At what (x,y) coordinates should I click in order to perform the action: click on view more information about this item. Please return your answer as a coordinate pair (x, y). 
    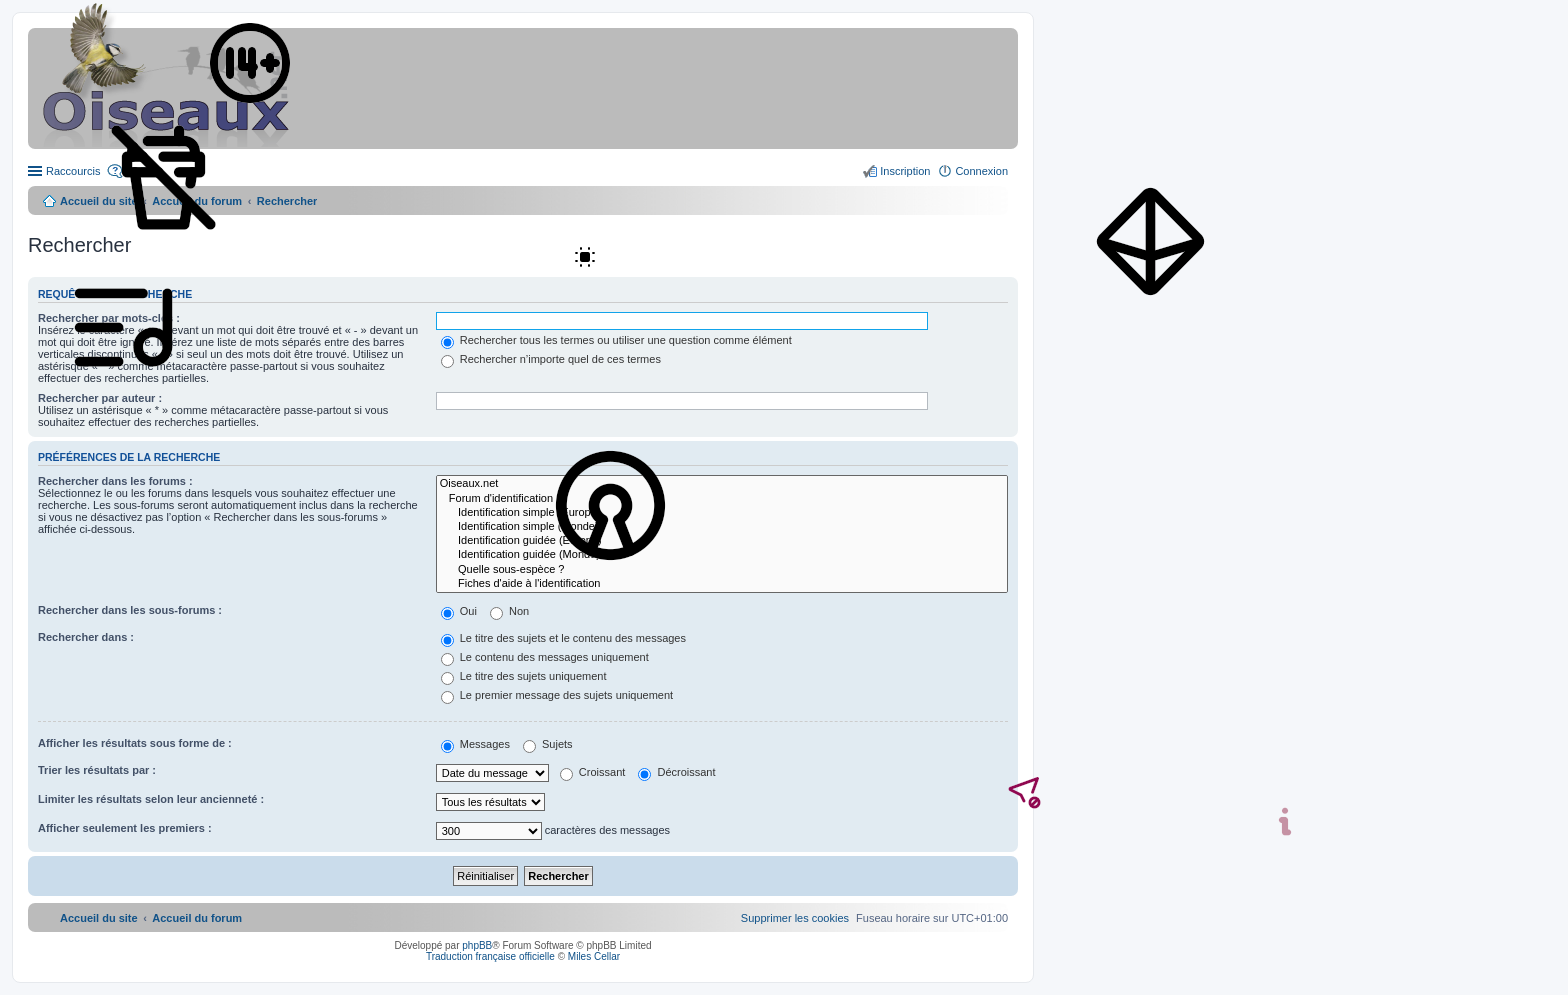
    Looking at the image, I should click on (1285, 820).